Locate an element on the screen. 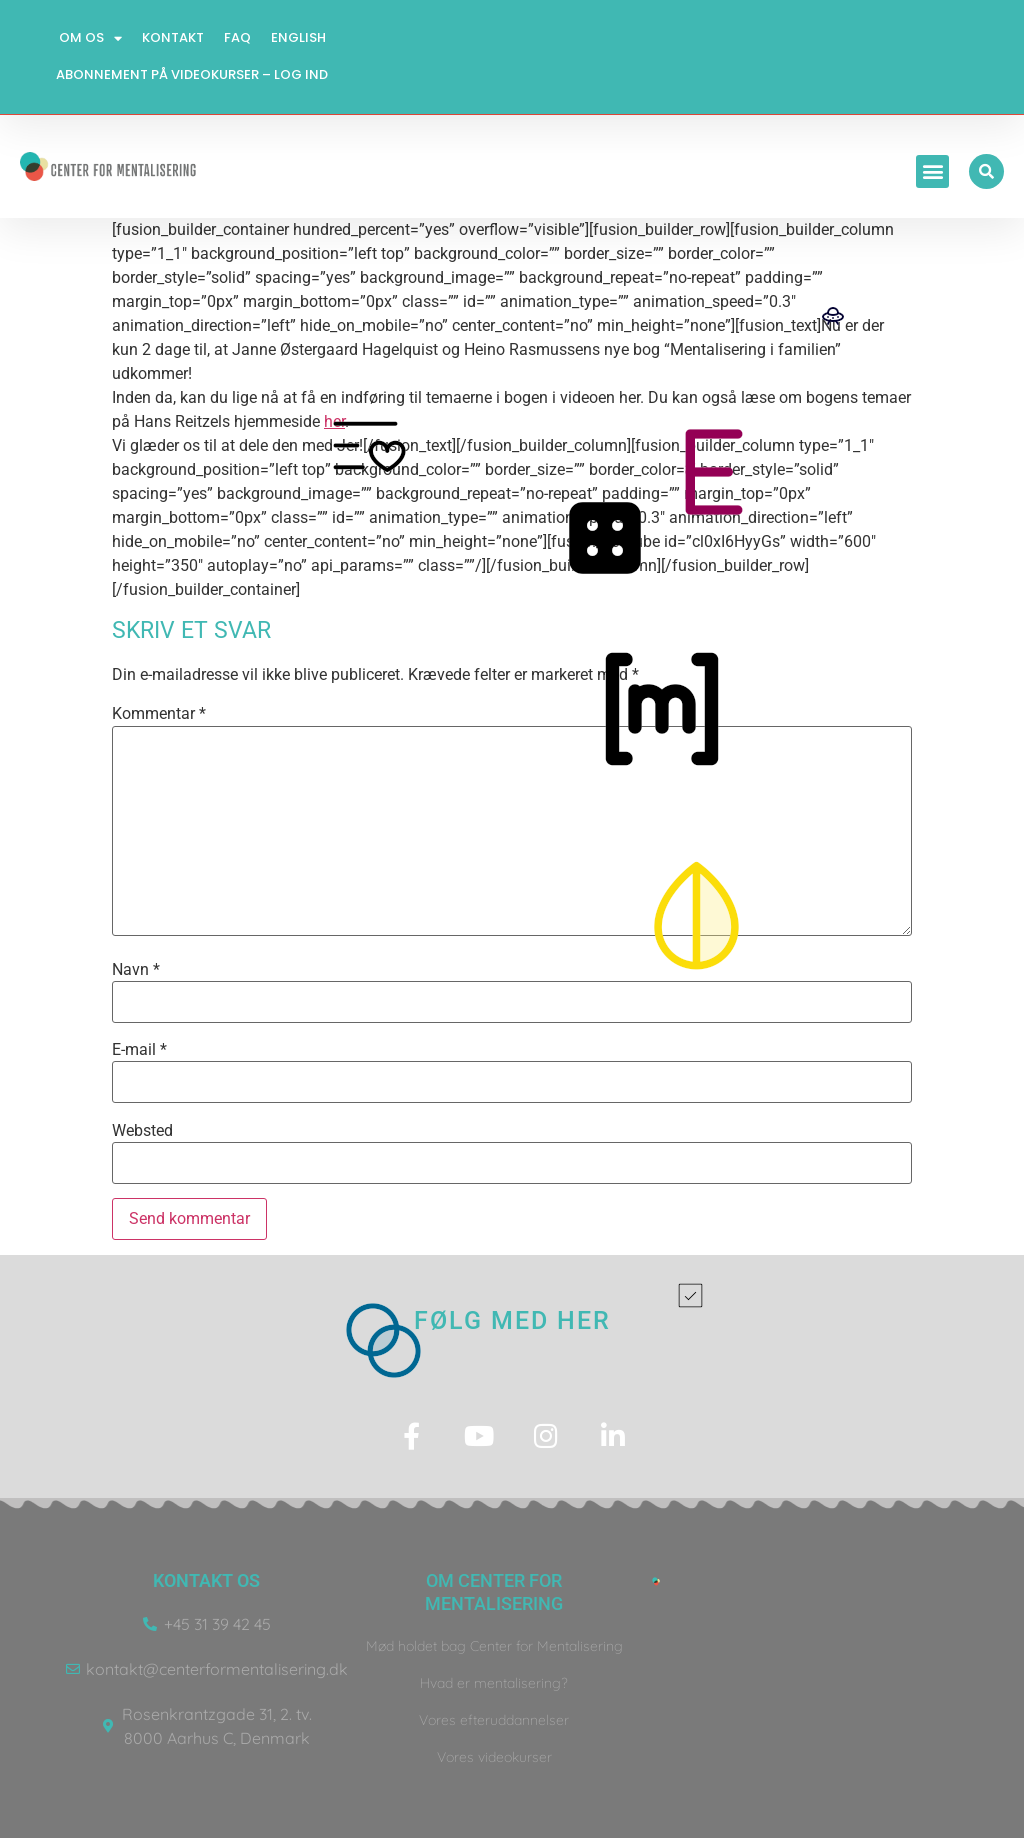 This screenshot has height=1838, width=1024. connect to matrix decentralized chat network is located at coordinates (662, 709).